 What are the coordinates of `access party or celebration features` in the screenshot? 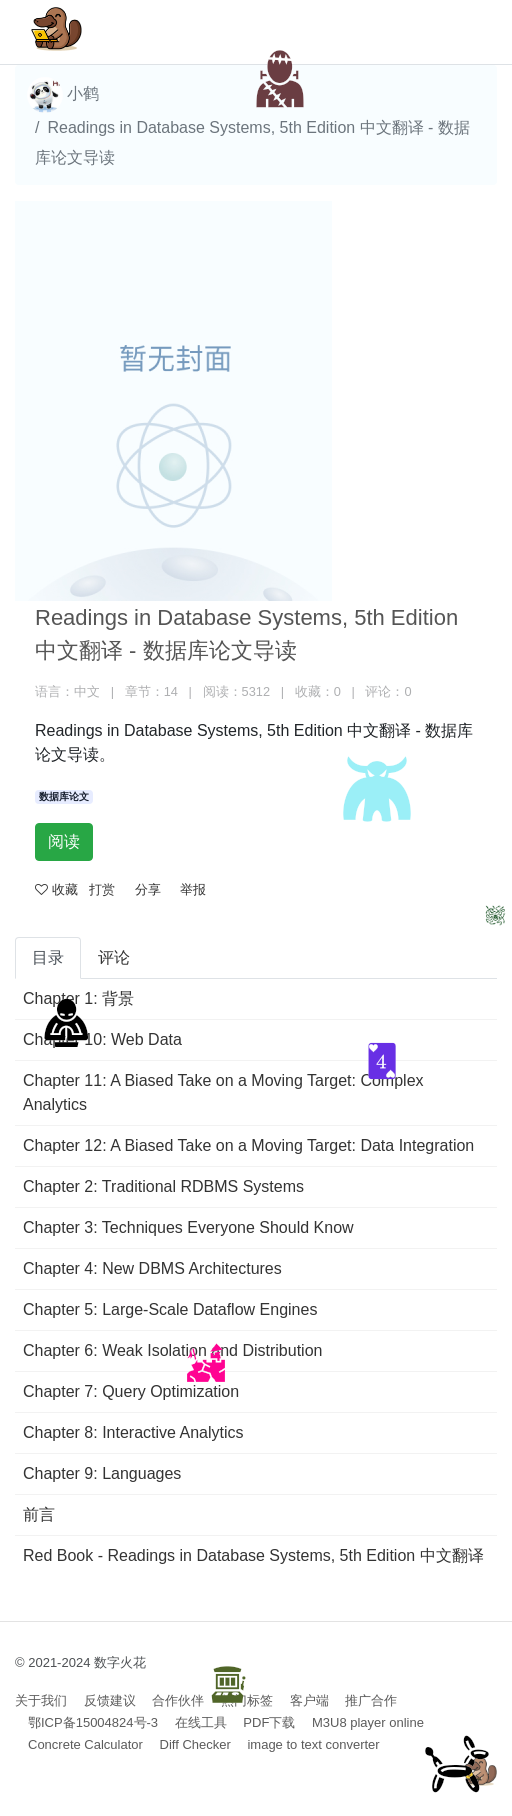 It's located at (457, 1764).